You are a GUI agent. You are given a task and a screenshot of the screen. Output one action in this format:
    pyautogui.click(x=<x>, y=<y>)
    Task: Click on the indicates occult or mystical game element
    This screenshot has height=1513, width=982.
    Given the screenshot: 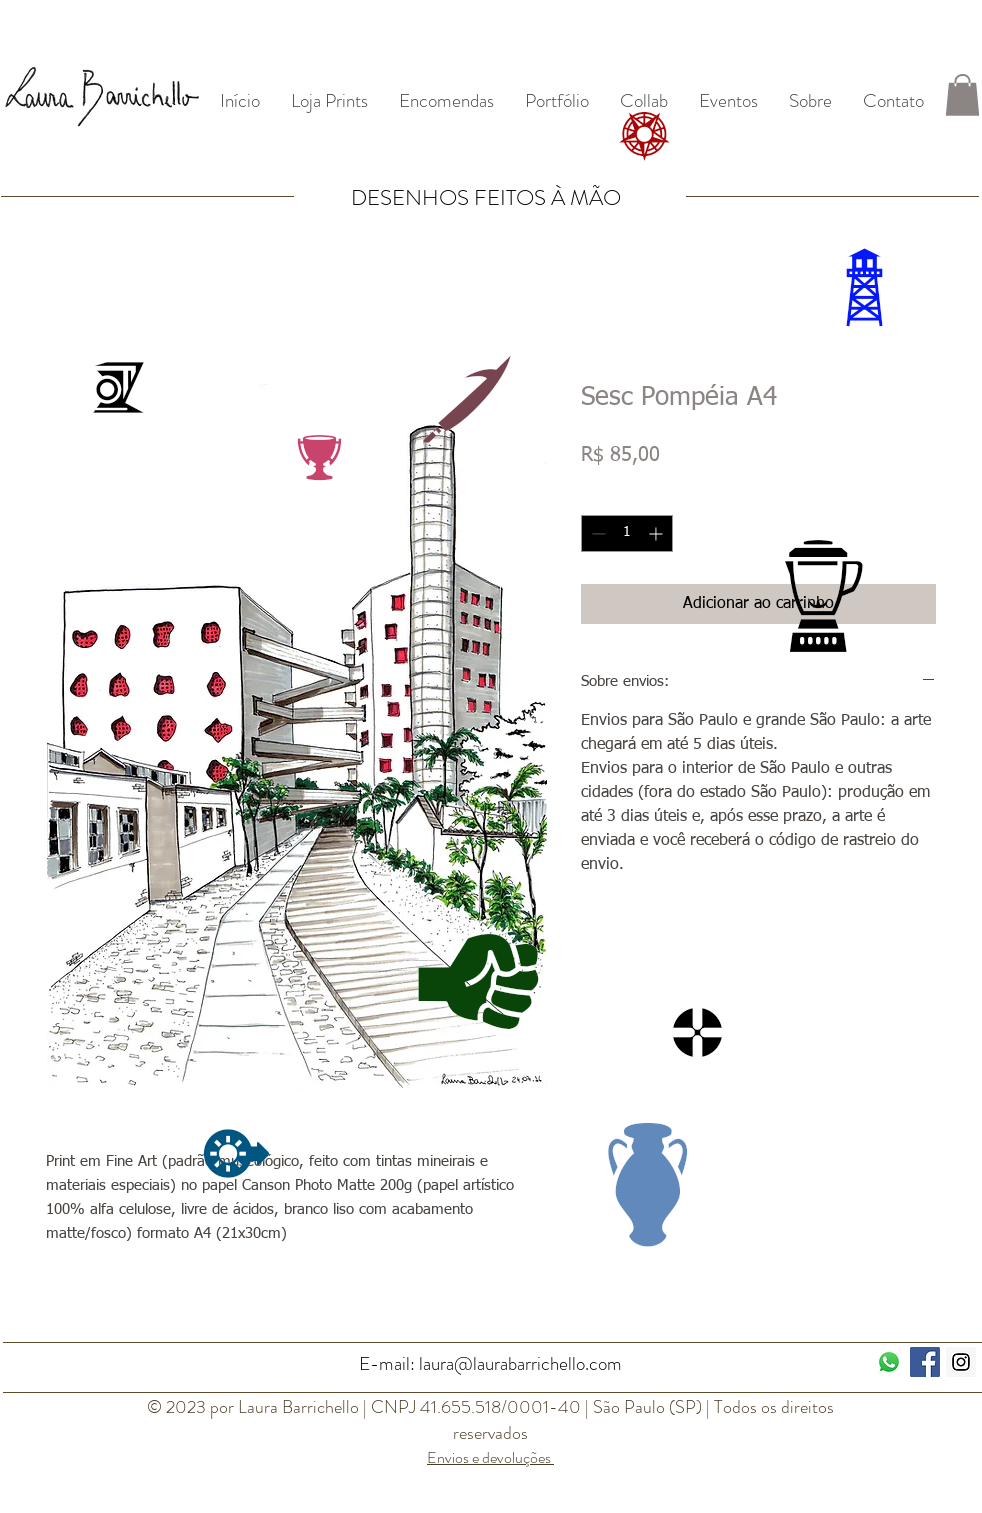 What is the action you would take?
    pyautogui.click(x=644, y=136)
    